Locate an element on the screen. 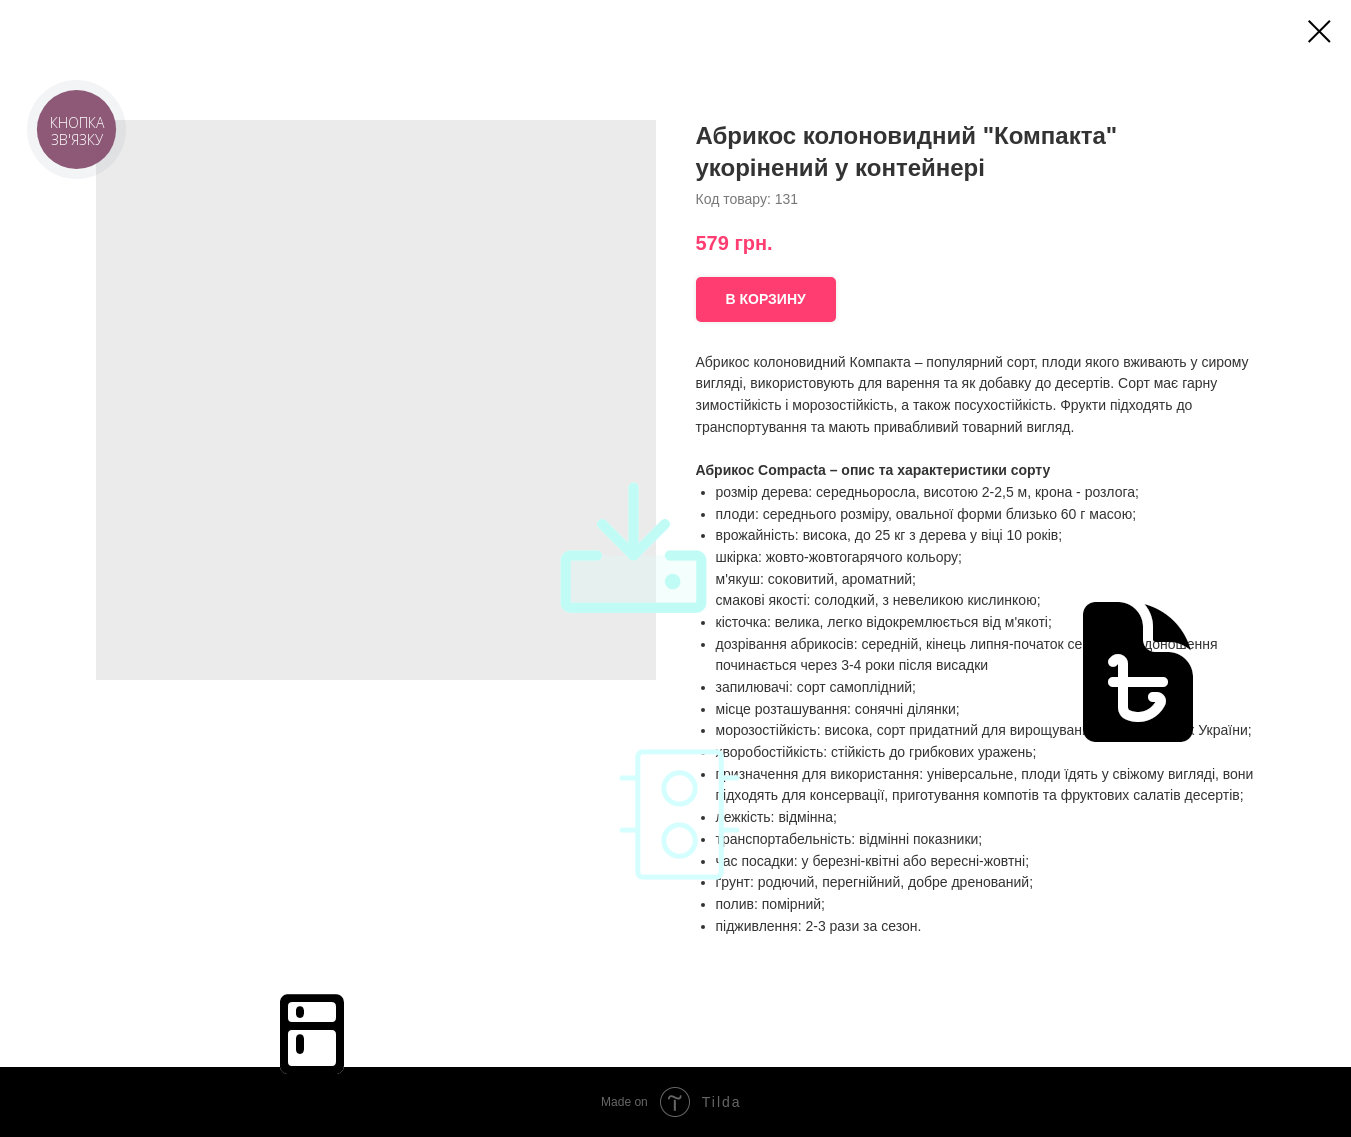 This screenshot has height=1137, width=1351. traffic or signal status indicator is located at coordinates (679, 814).